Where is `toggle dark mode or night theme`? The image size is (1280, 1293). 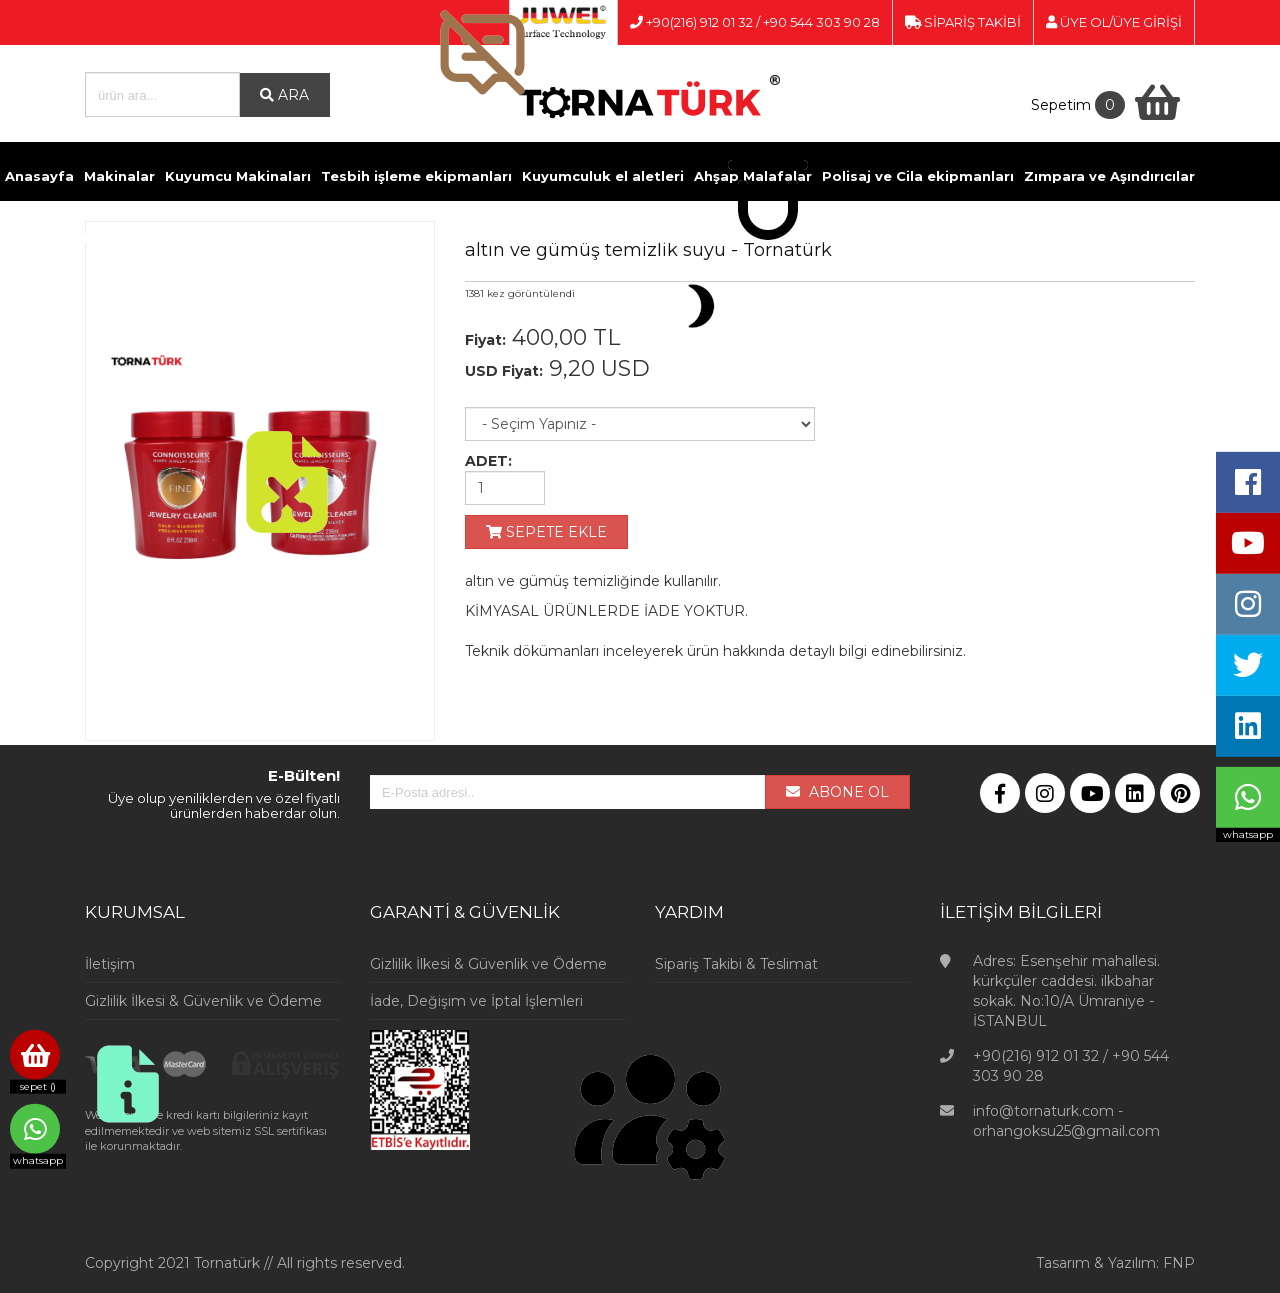 toggle dark mode or night theme is located at coordinates (699, 306).